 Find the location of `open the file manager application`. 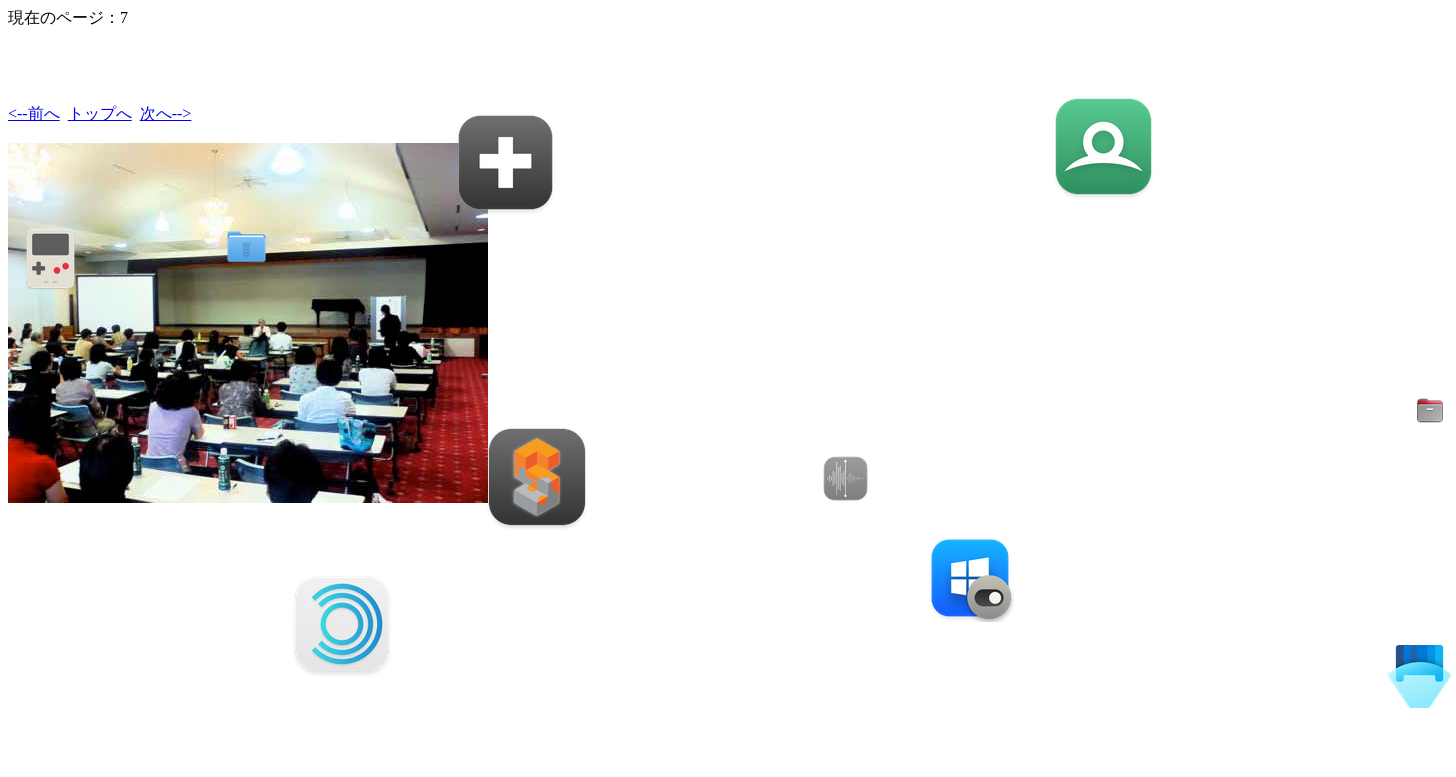

open the file manager application is located at coordinates (1430, 410).